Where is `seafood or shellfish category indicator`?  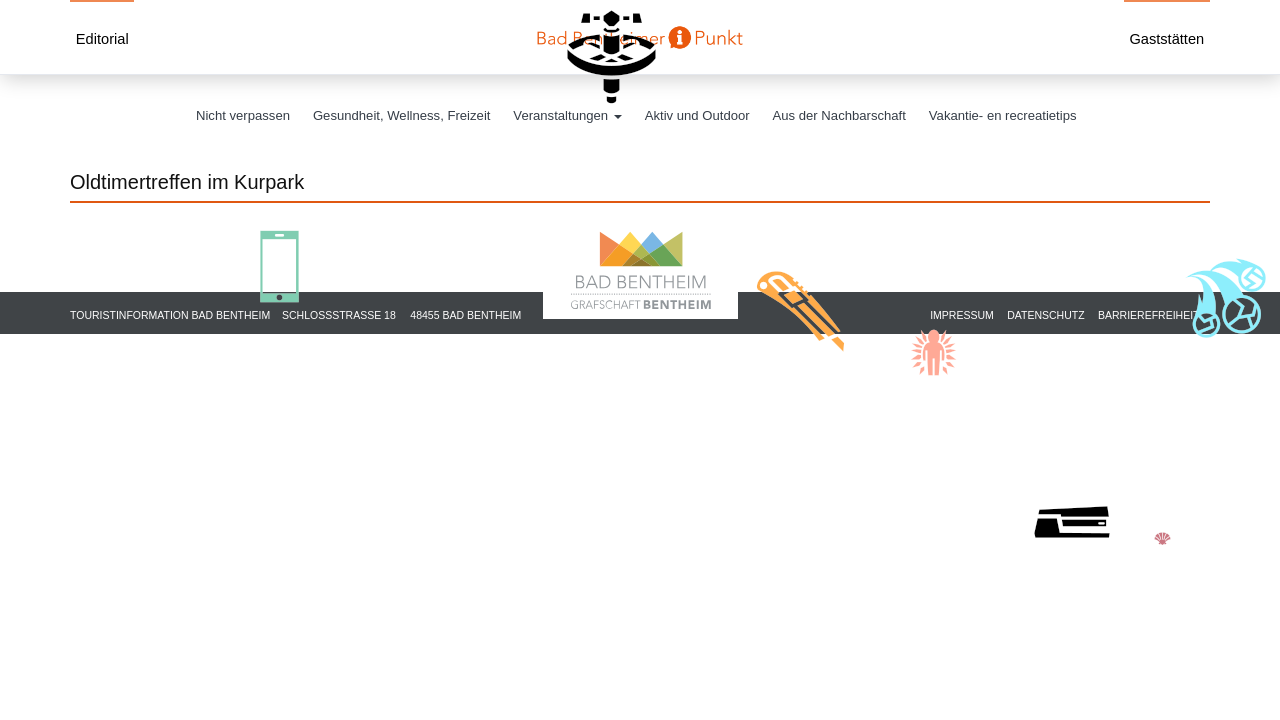
seafood or shellfish category indicator is located at coordinates (1162, 538).